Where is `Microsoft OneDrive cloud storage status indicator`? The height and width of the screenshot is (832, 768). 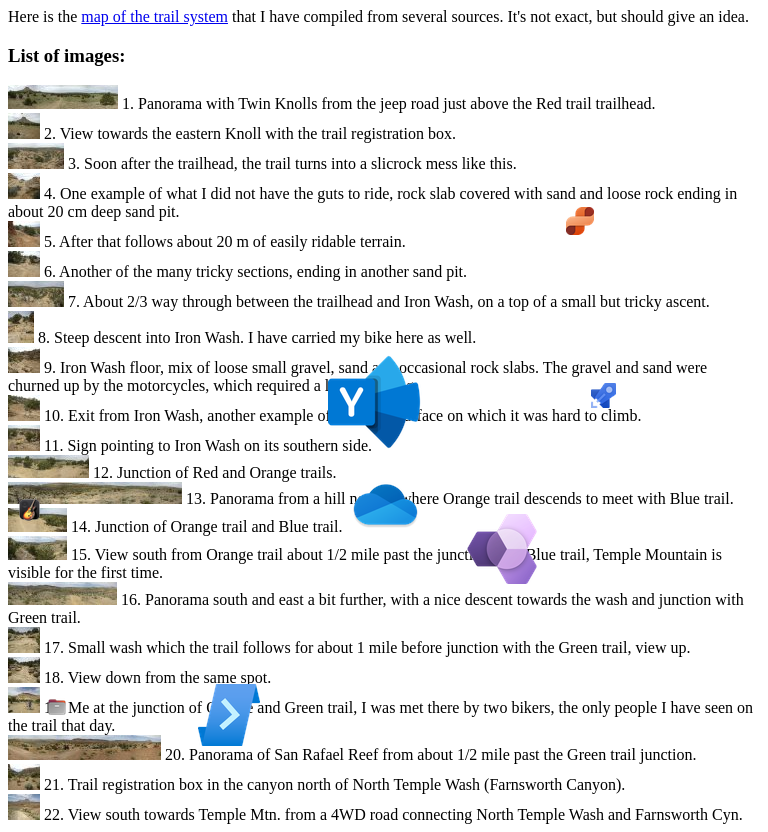
Microsoft OneDrive cloud storage status indicator is located at coordinates (385, 504).